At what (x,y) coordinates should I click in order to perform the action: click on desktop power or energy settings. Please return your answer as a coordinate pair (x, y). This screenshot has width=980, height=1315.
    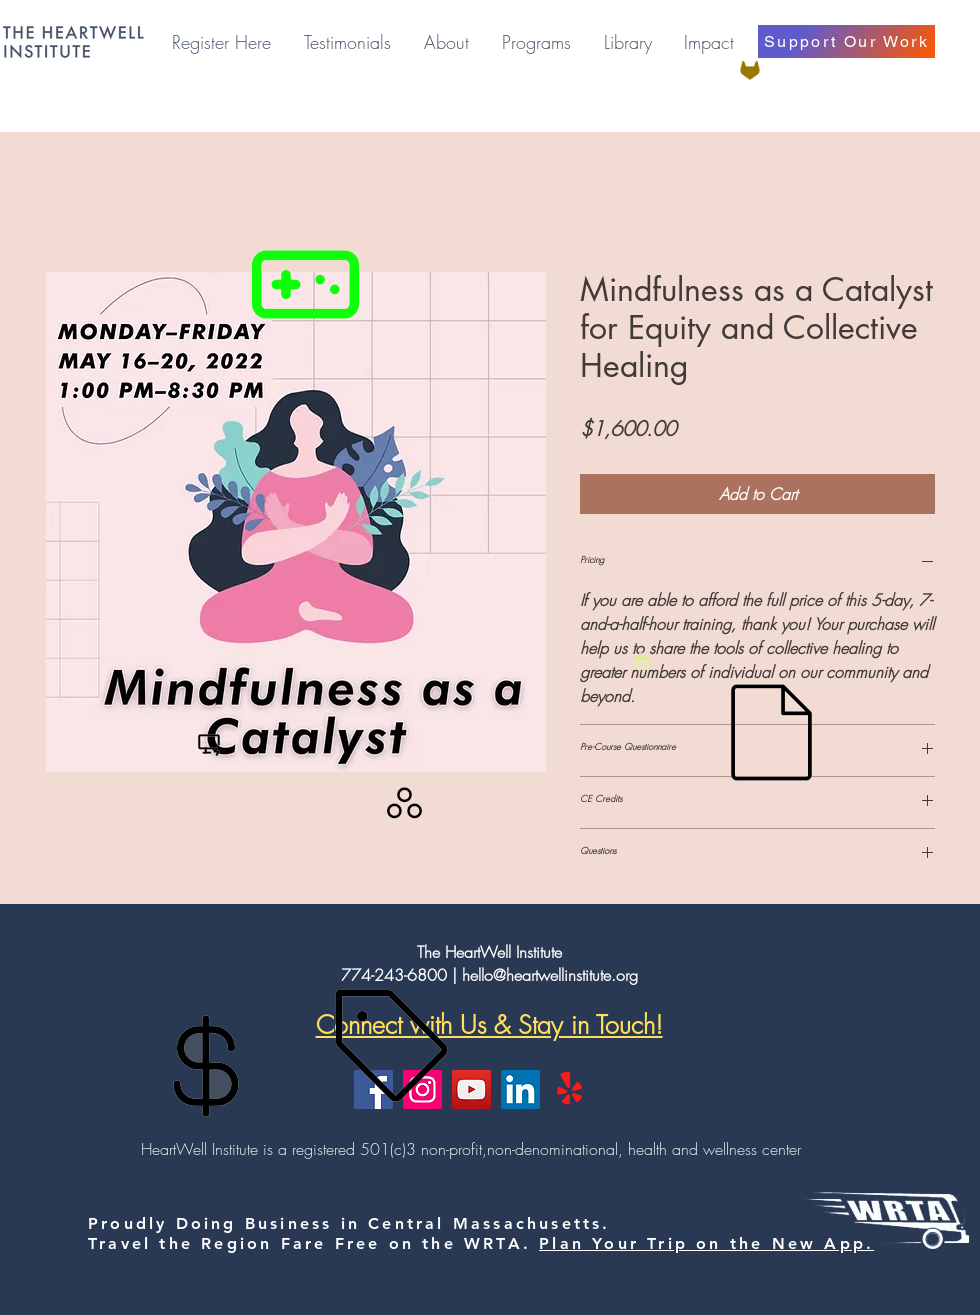
    Looking at the image, I should click on (209, 744).